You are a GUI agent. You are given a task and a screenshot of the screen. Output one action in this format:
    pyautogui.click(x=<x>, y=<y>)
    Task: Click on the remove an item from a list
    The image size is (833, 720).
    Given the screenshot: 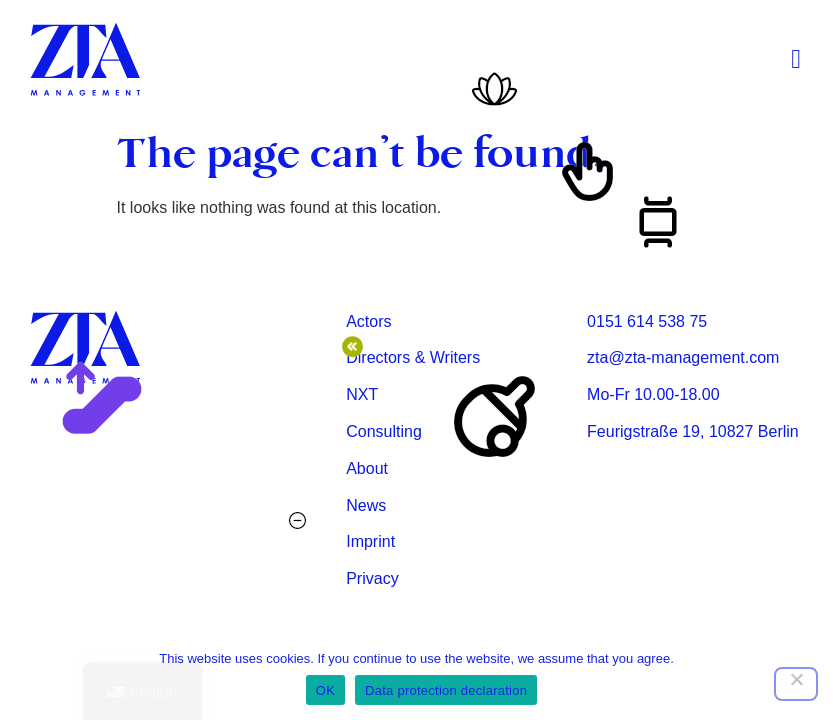 What is the action you would take?
    pyautogui.click(x=297, y=520)
    